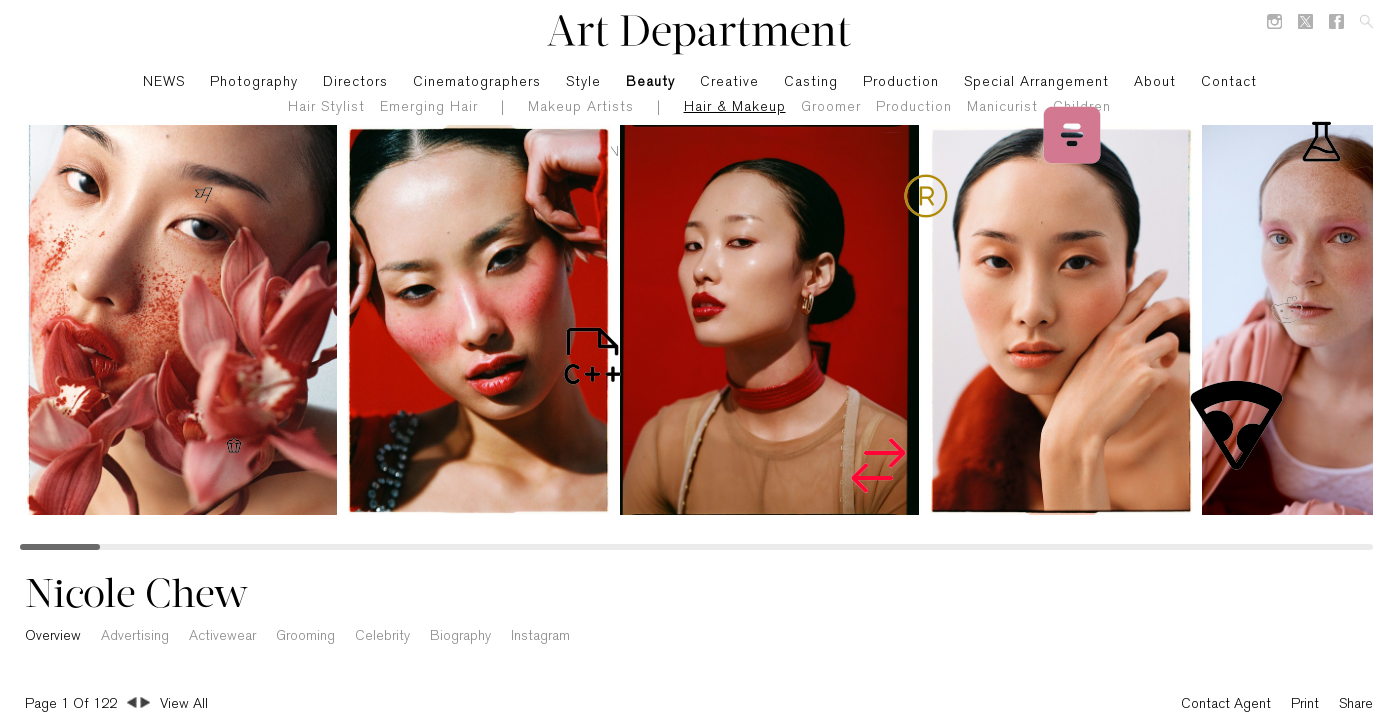  Describe the element at coordinates (1287, 311) in the screenshot. I see `open the Reddit app` at that location.